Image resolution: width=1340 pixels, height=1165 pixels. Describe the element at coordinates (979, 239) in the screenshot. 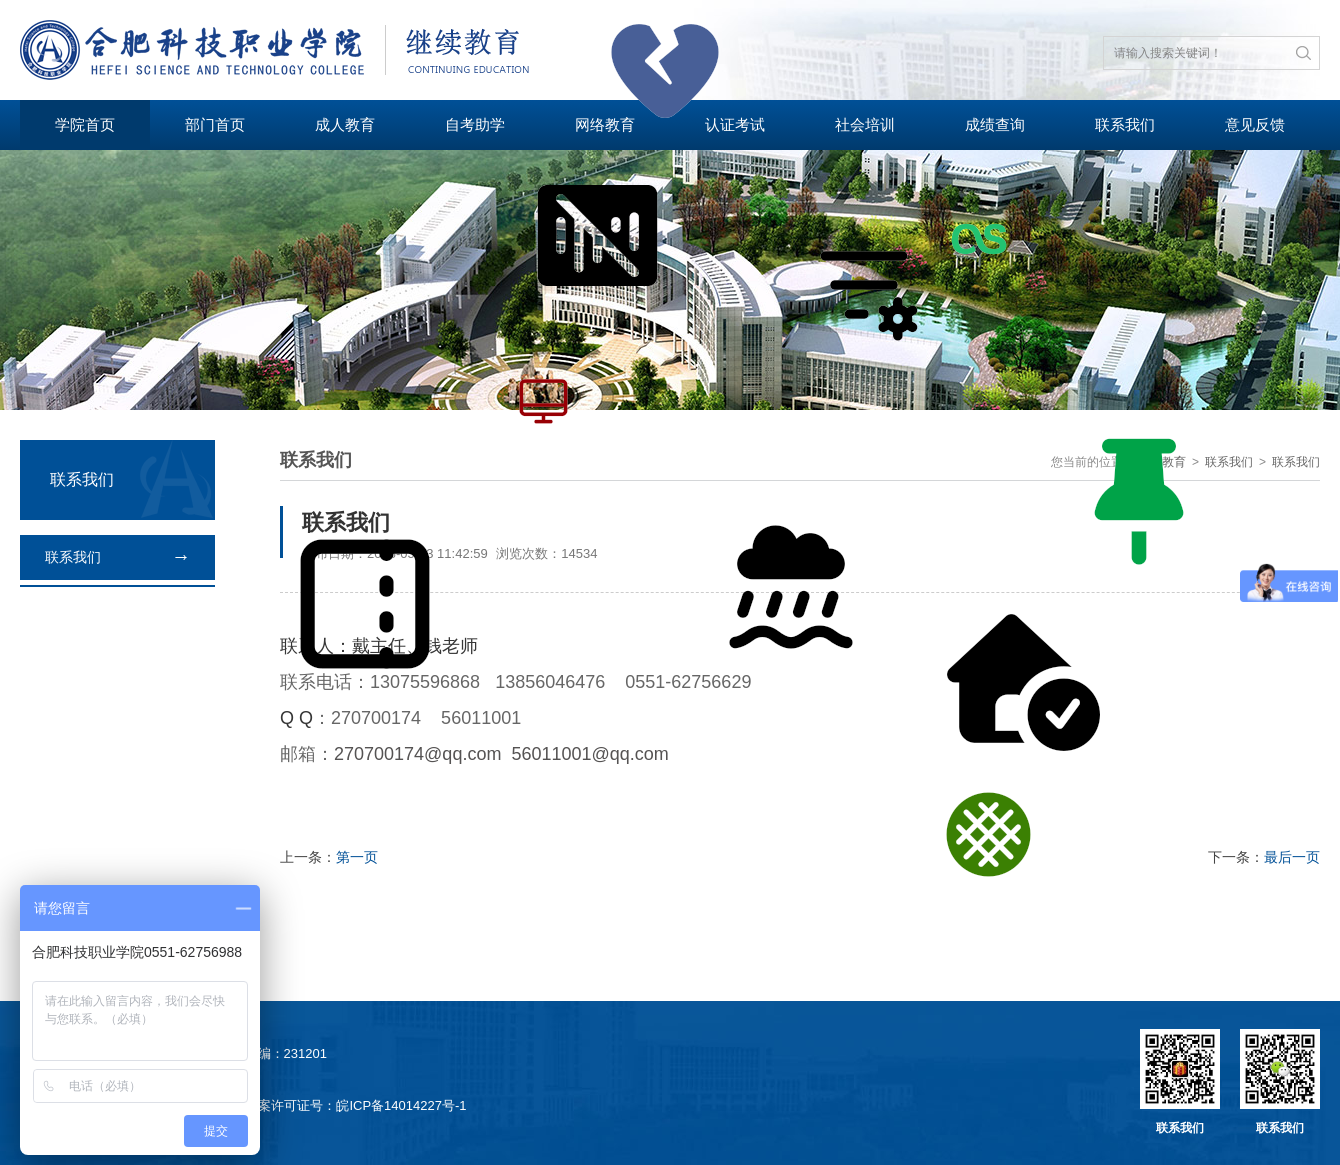

I see `open Last.fm app` at that location.